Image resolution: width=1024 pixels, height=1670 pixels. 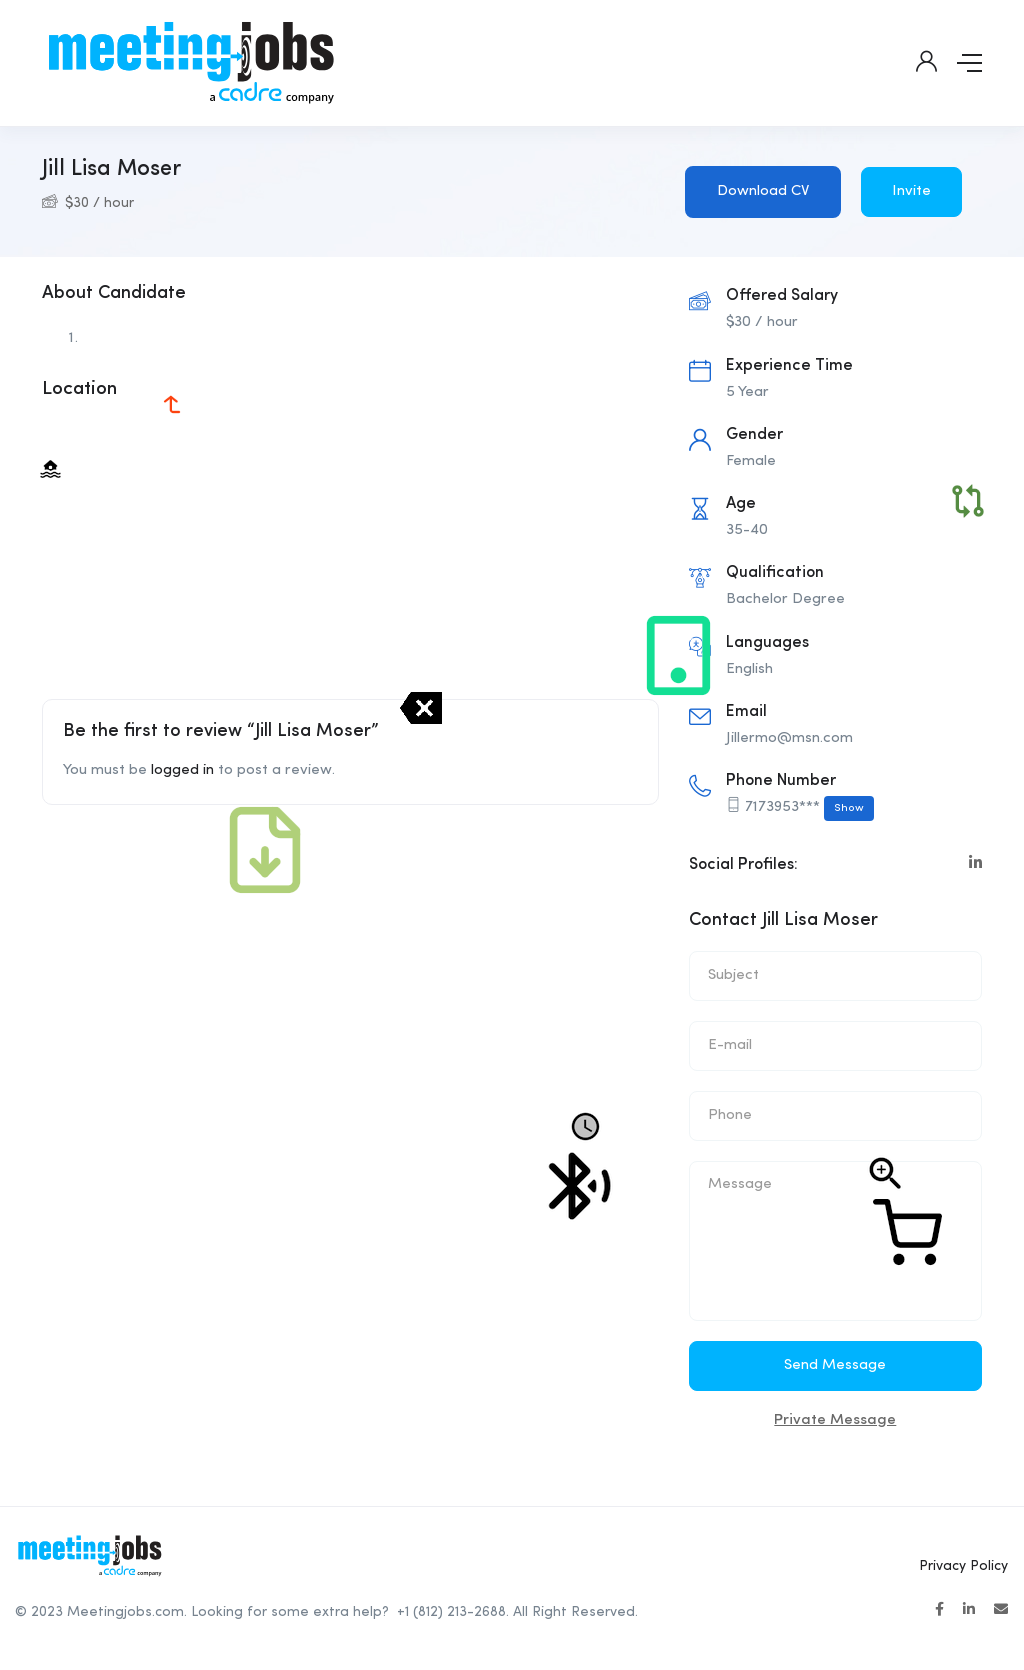 What do you see at coordinates (585, 1126) in the screenshot?
I see `view schedule or upcoming events` at bounding box center [585, 1126].